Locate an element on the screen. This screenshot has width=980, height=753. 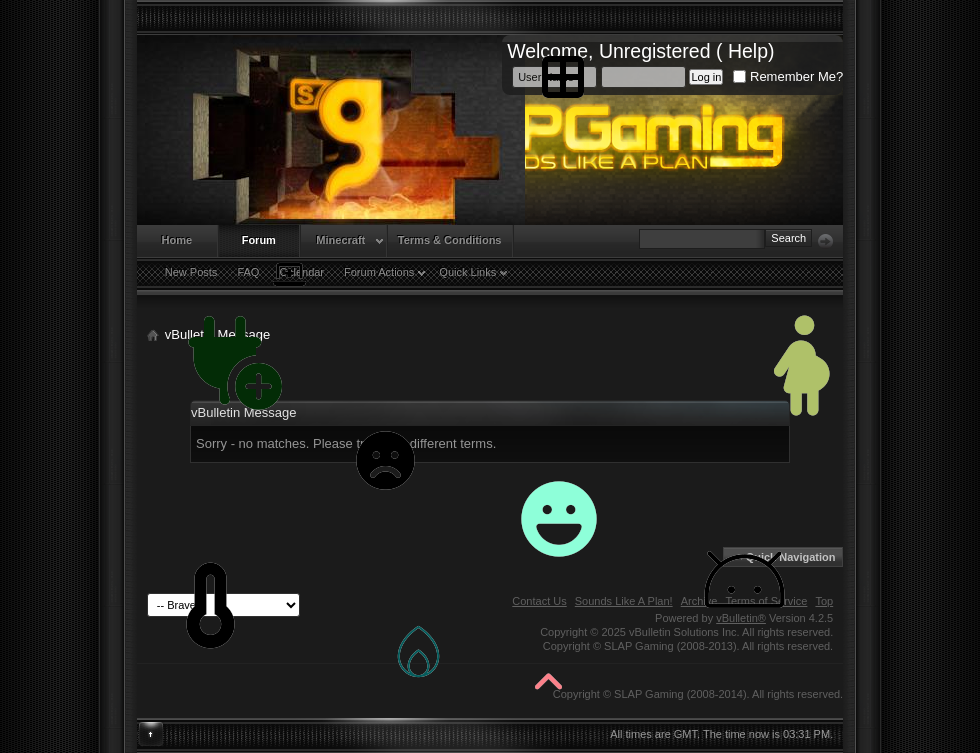
collapse an expanded section is located at coordinates (548, 682).